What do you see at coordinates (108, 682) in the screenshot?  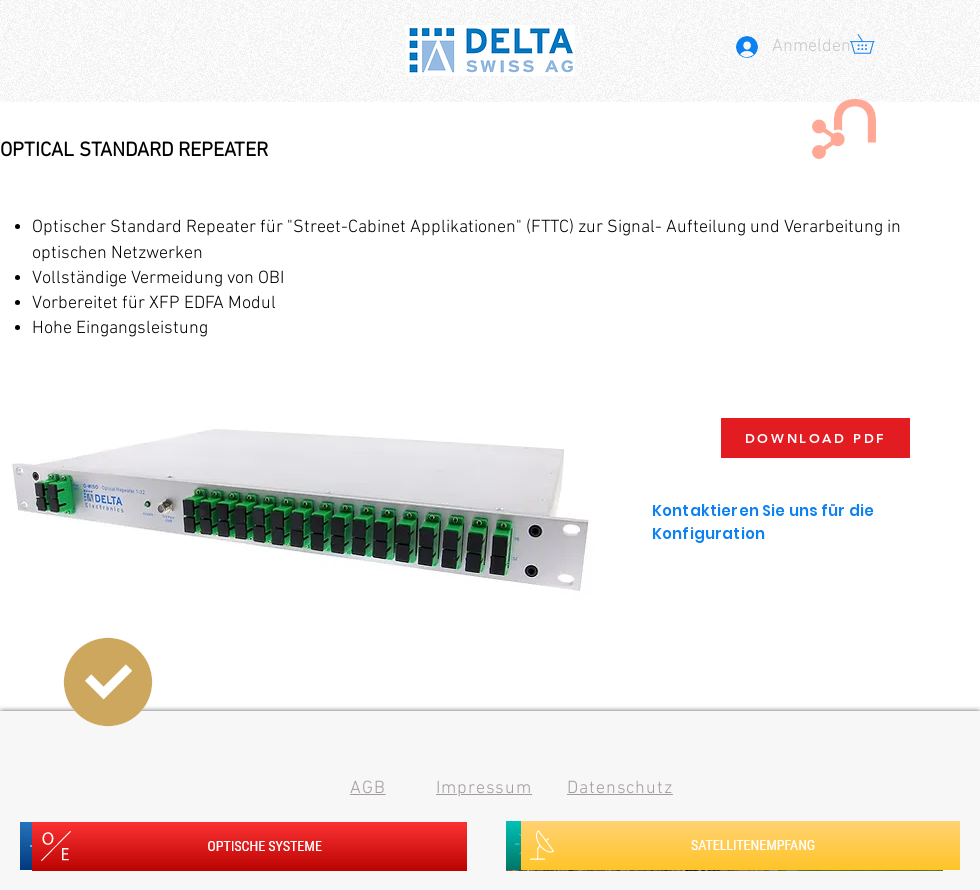 I see `indicates a completed or successful action` at bounding box center [108, 682].